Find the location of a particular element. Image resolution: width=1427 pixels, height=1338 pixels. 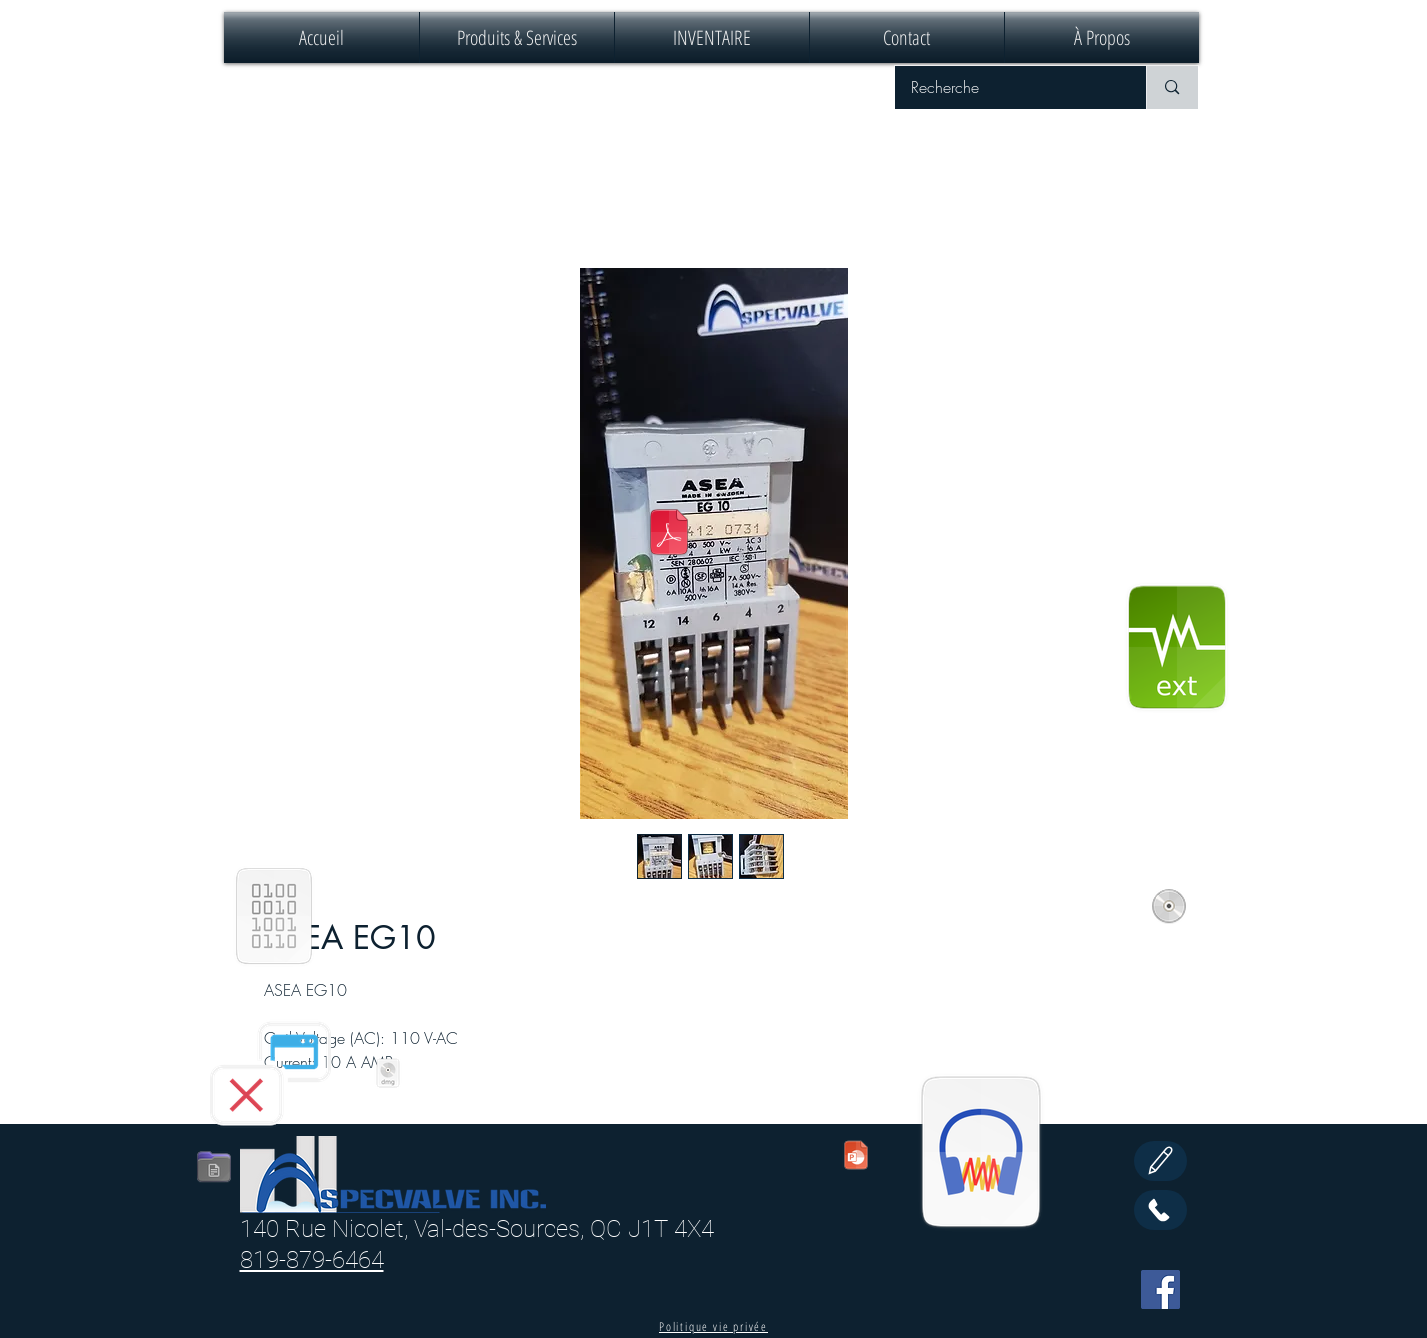

audacity audio project file is located at coordinates (981, 1152).